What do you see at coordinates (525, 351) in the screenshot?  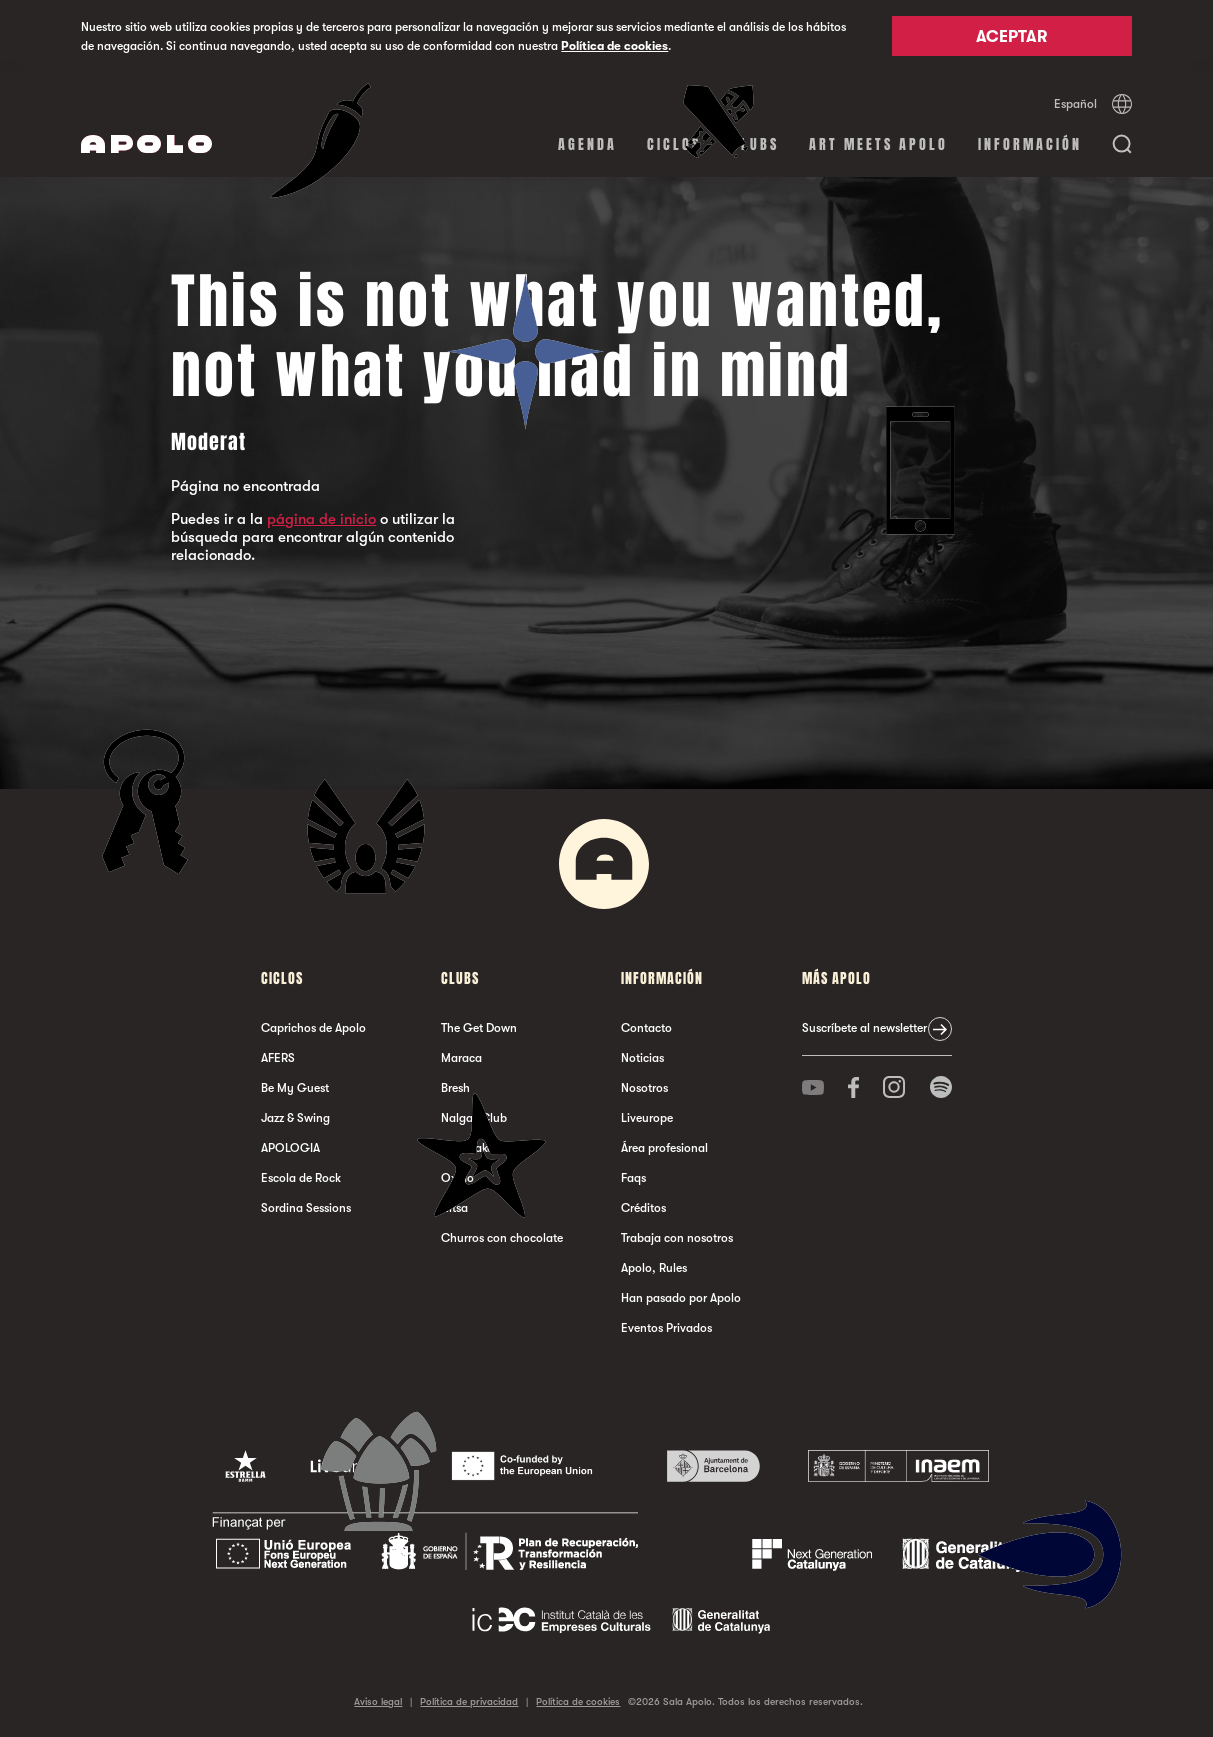 I see `initialize spike trap or hazard` at bounding box center [525, 351].